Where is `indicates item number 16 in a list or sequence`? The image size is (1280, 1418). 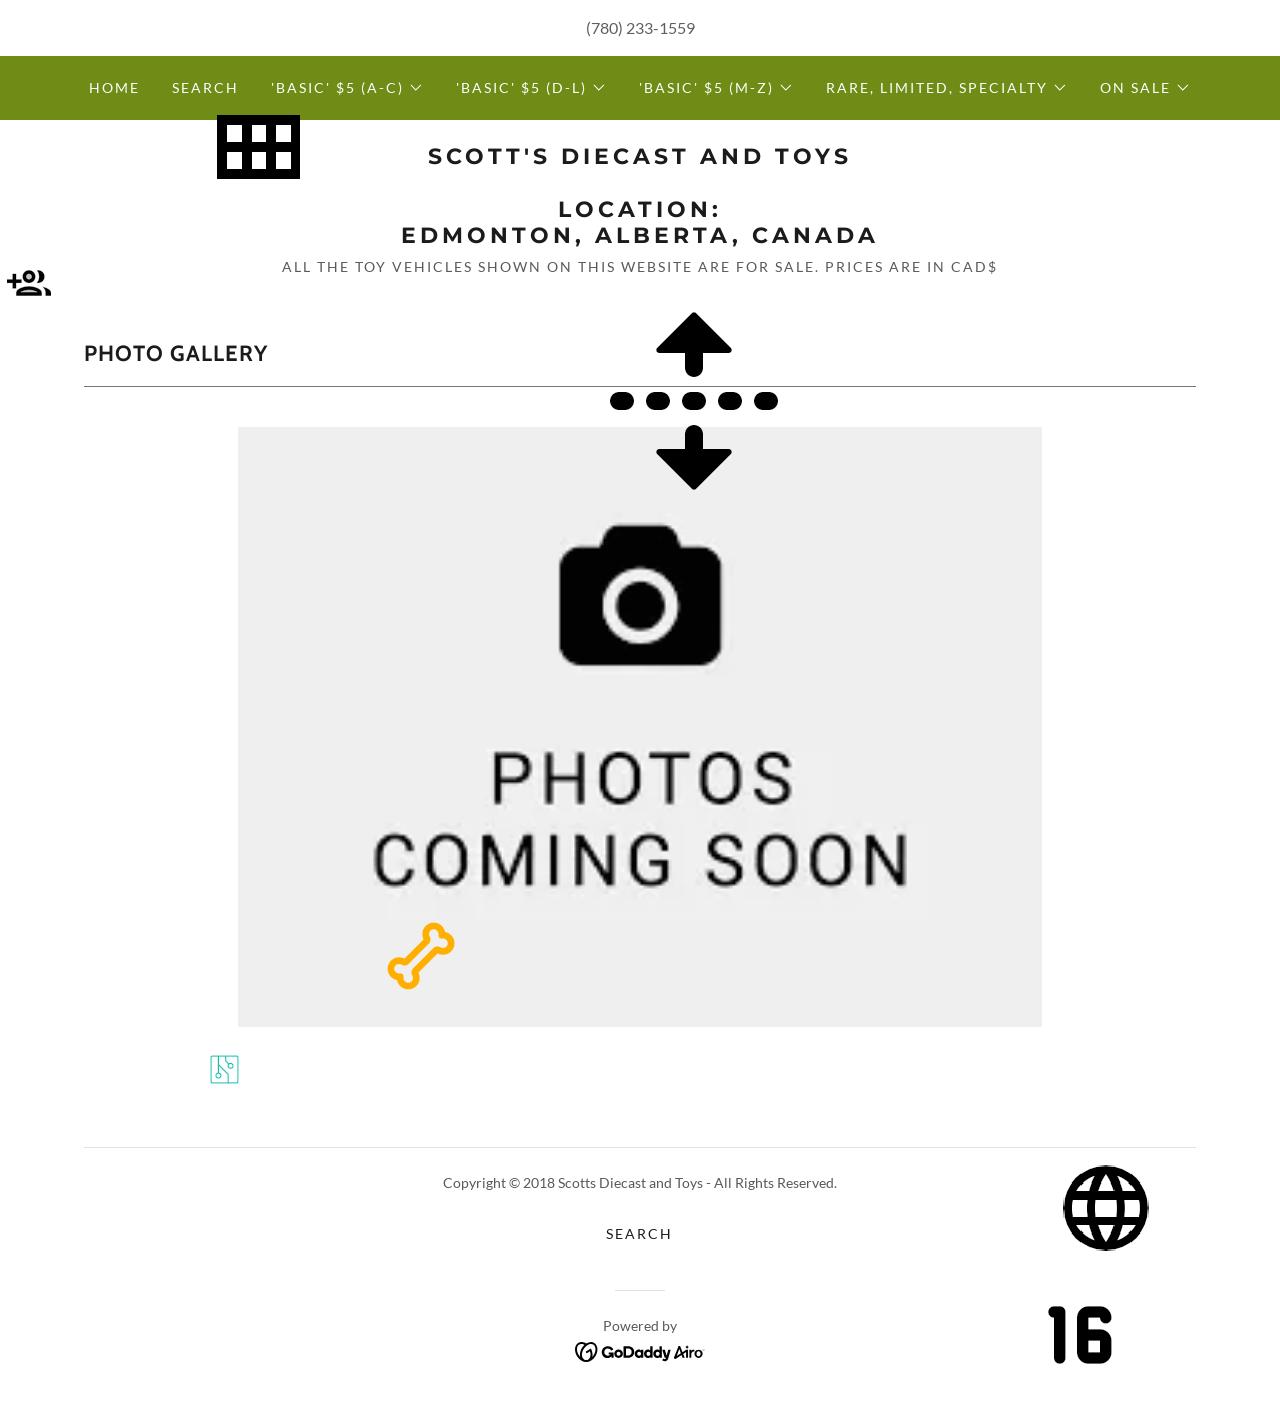
indicates item number 16 in a list or sequence is located at coordinates (1077, 1335).